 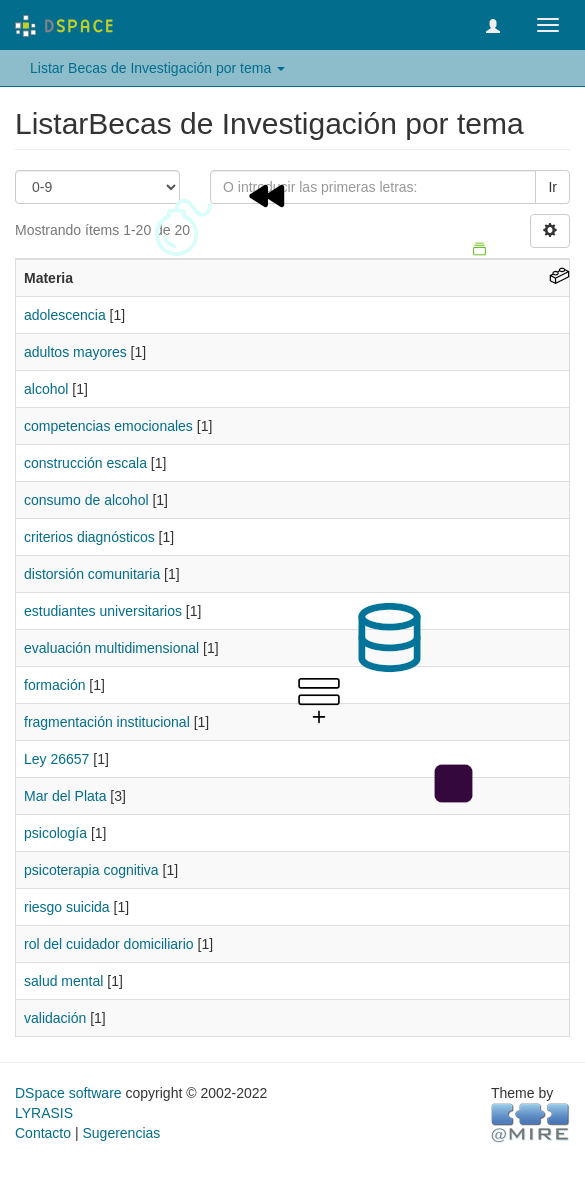 I want to click on add a new row at the bottom, so click(x=319, y=697).